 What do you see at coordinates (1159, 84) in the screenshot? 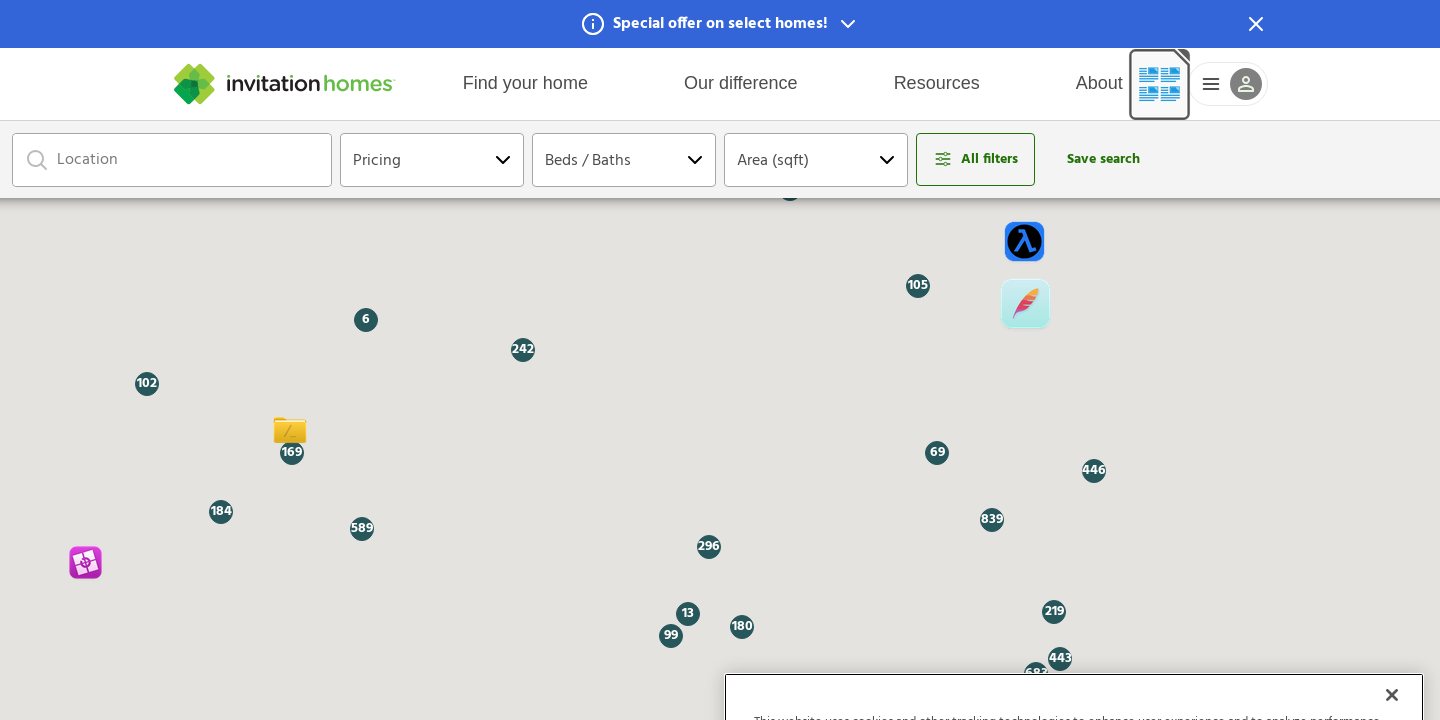
I see `libreoffice master document file type` at bounding box center [1159, 84].